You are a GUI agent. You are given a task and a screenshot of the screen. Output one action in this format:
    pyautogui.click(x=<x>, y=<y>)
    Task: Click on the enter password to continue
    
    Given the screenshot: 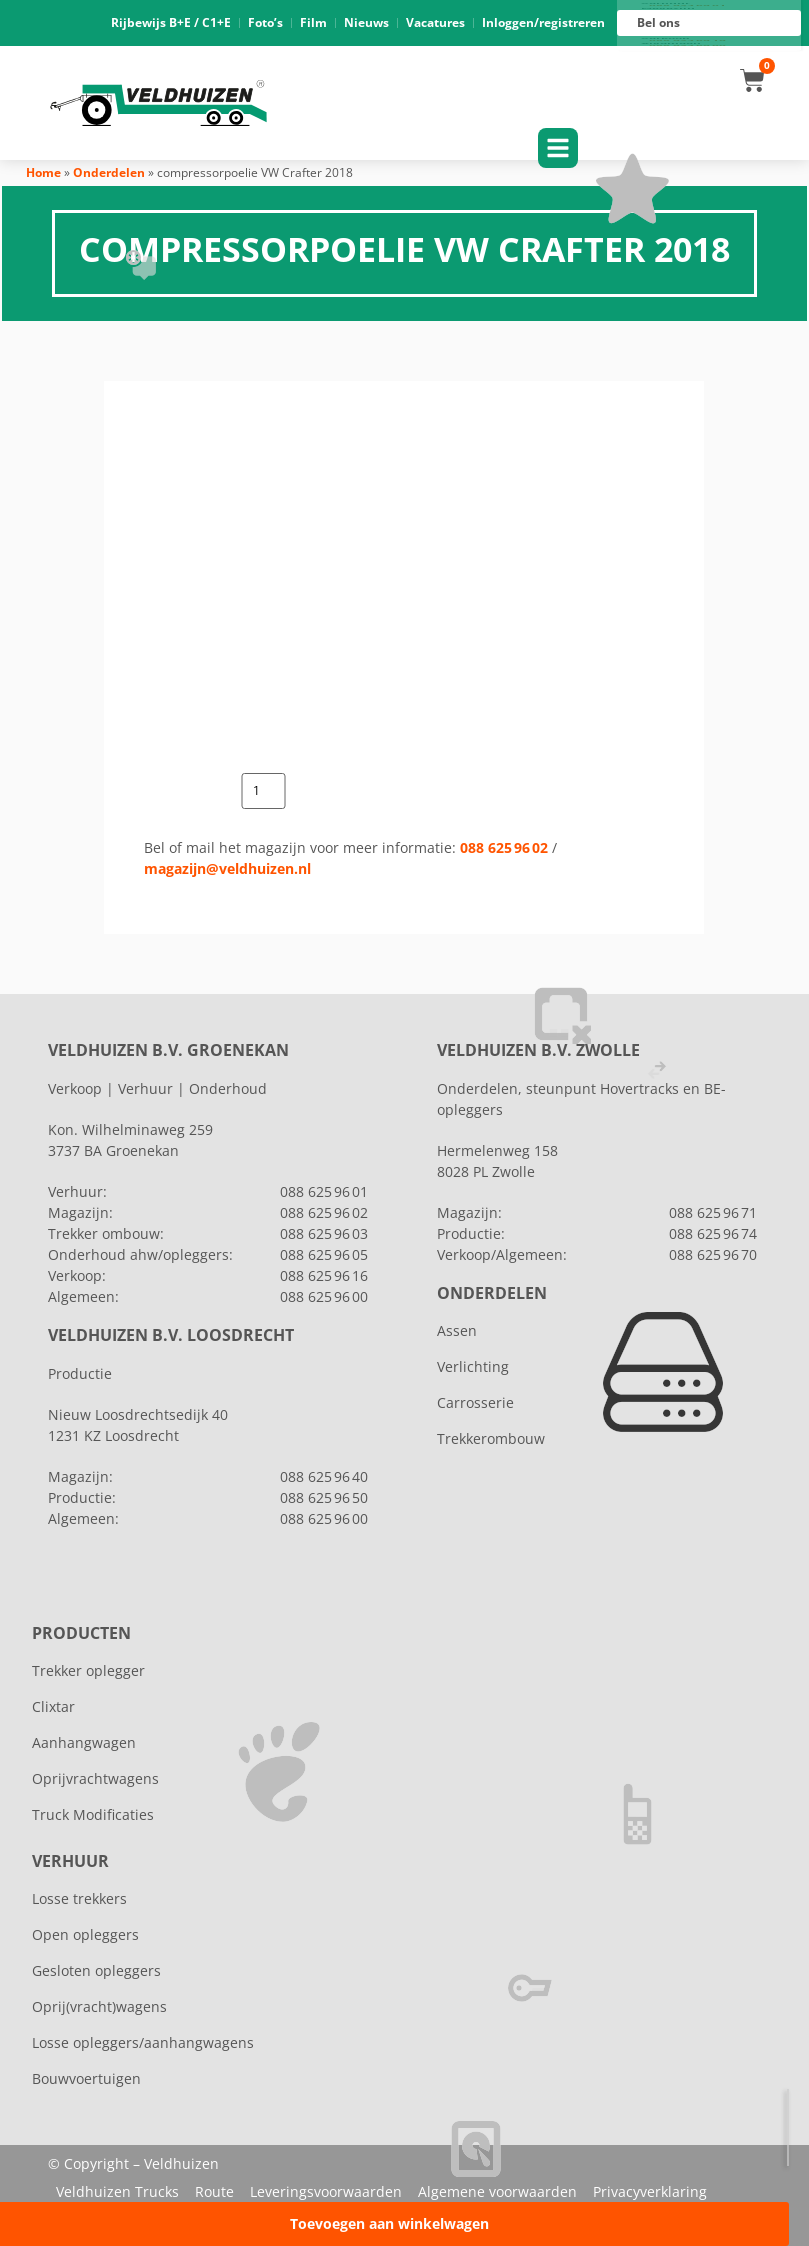 What is the action you would take?
    pyautogui.click(x=530, y=1988)
    